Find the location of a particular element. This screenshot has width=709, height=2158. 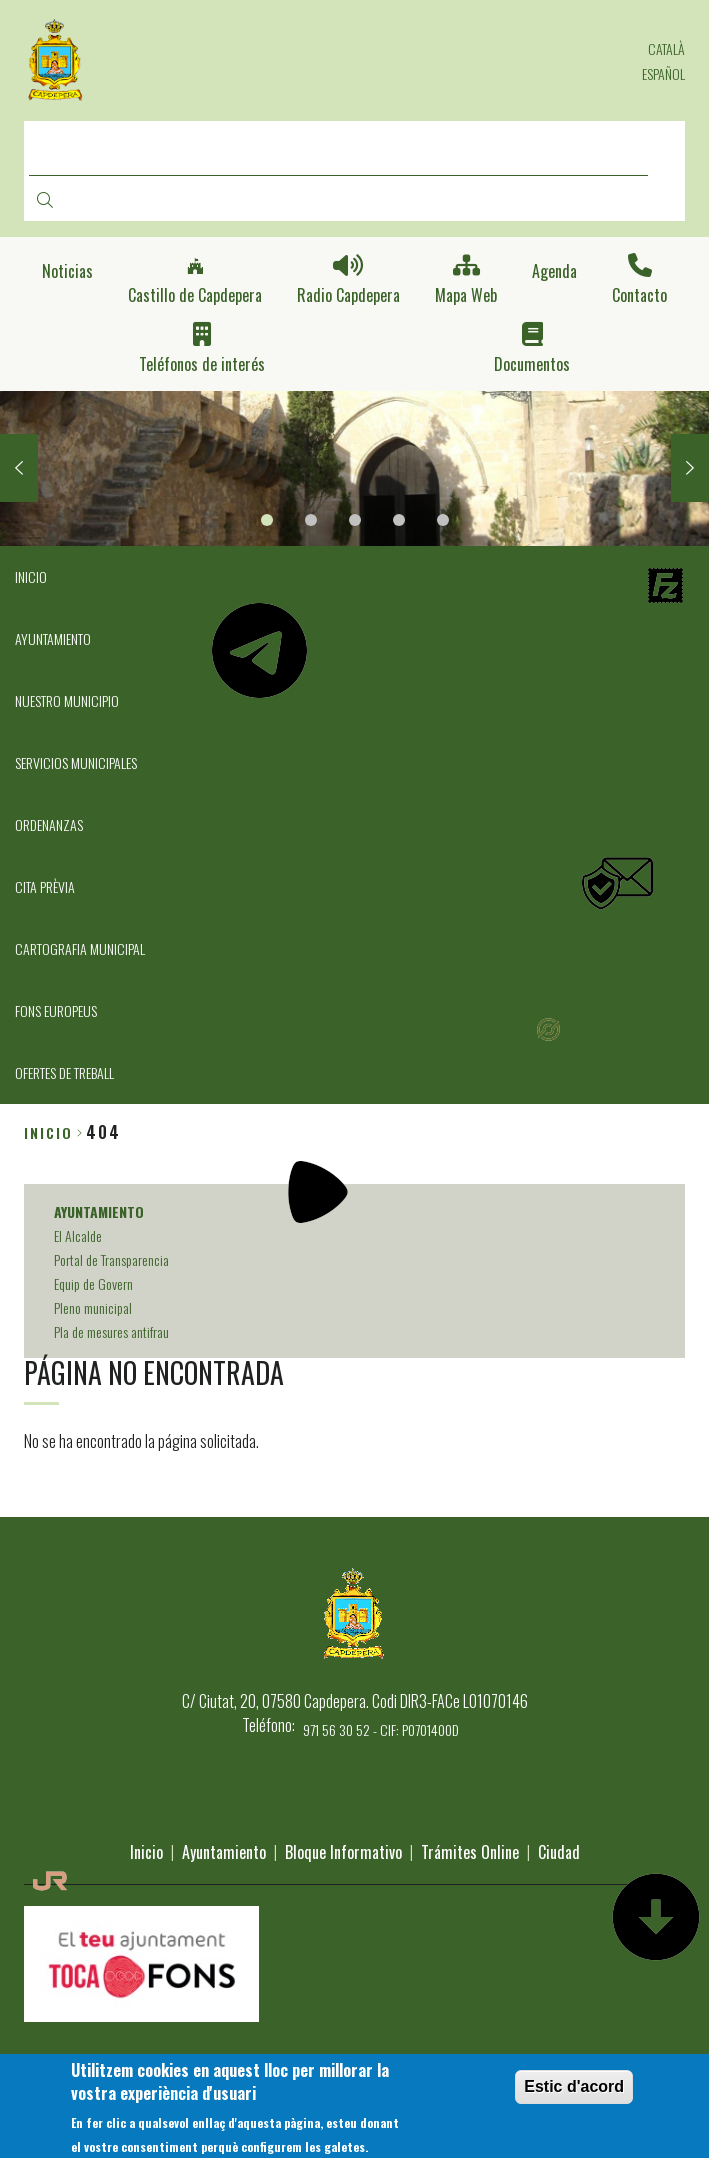

launch honor of kings game is located at coordinates (548, 1029).